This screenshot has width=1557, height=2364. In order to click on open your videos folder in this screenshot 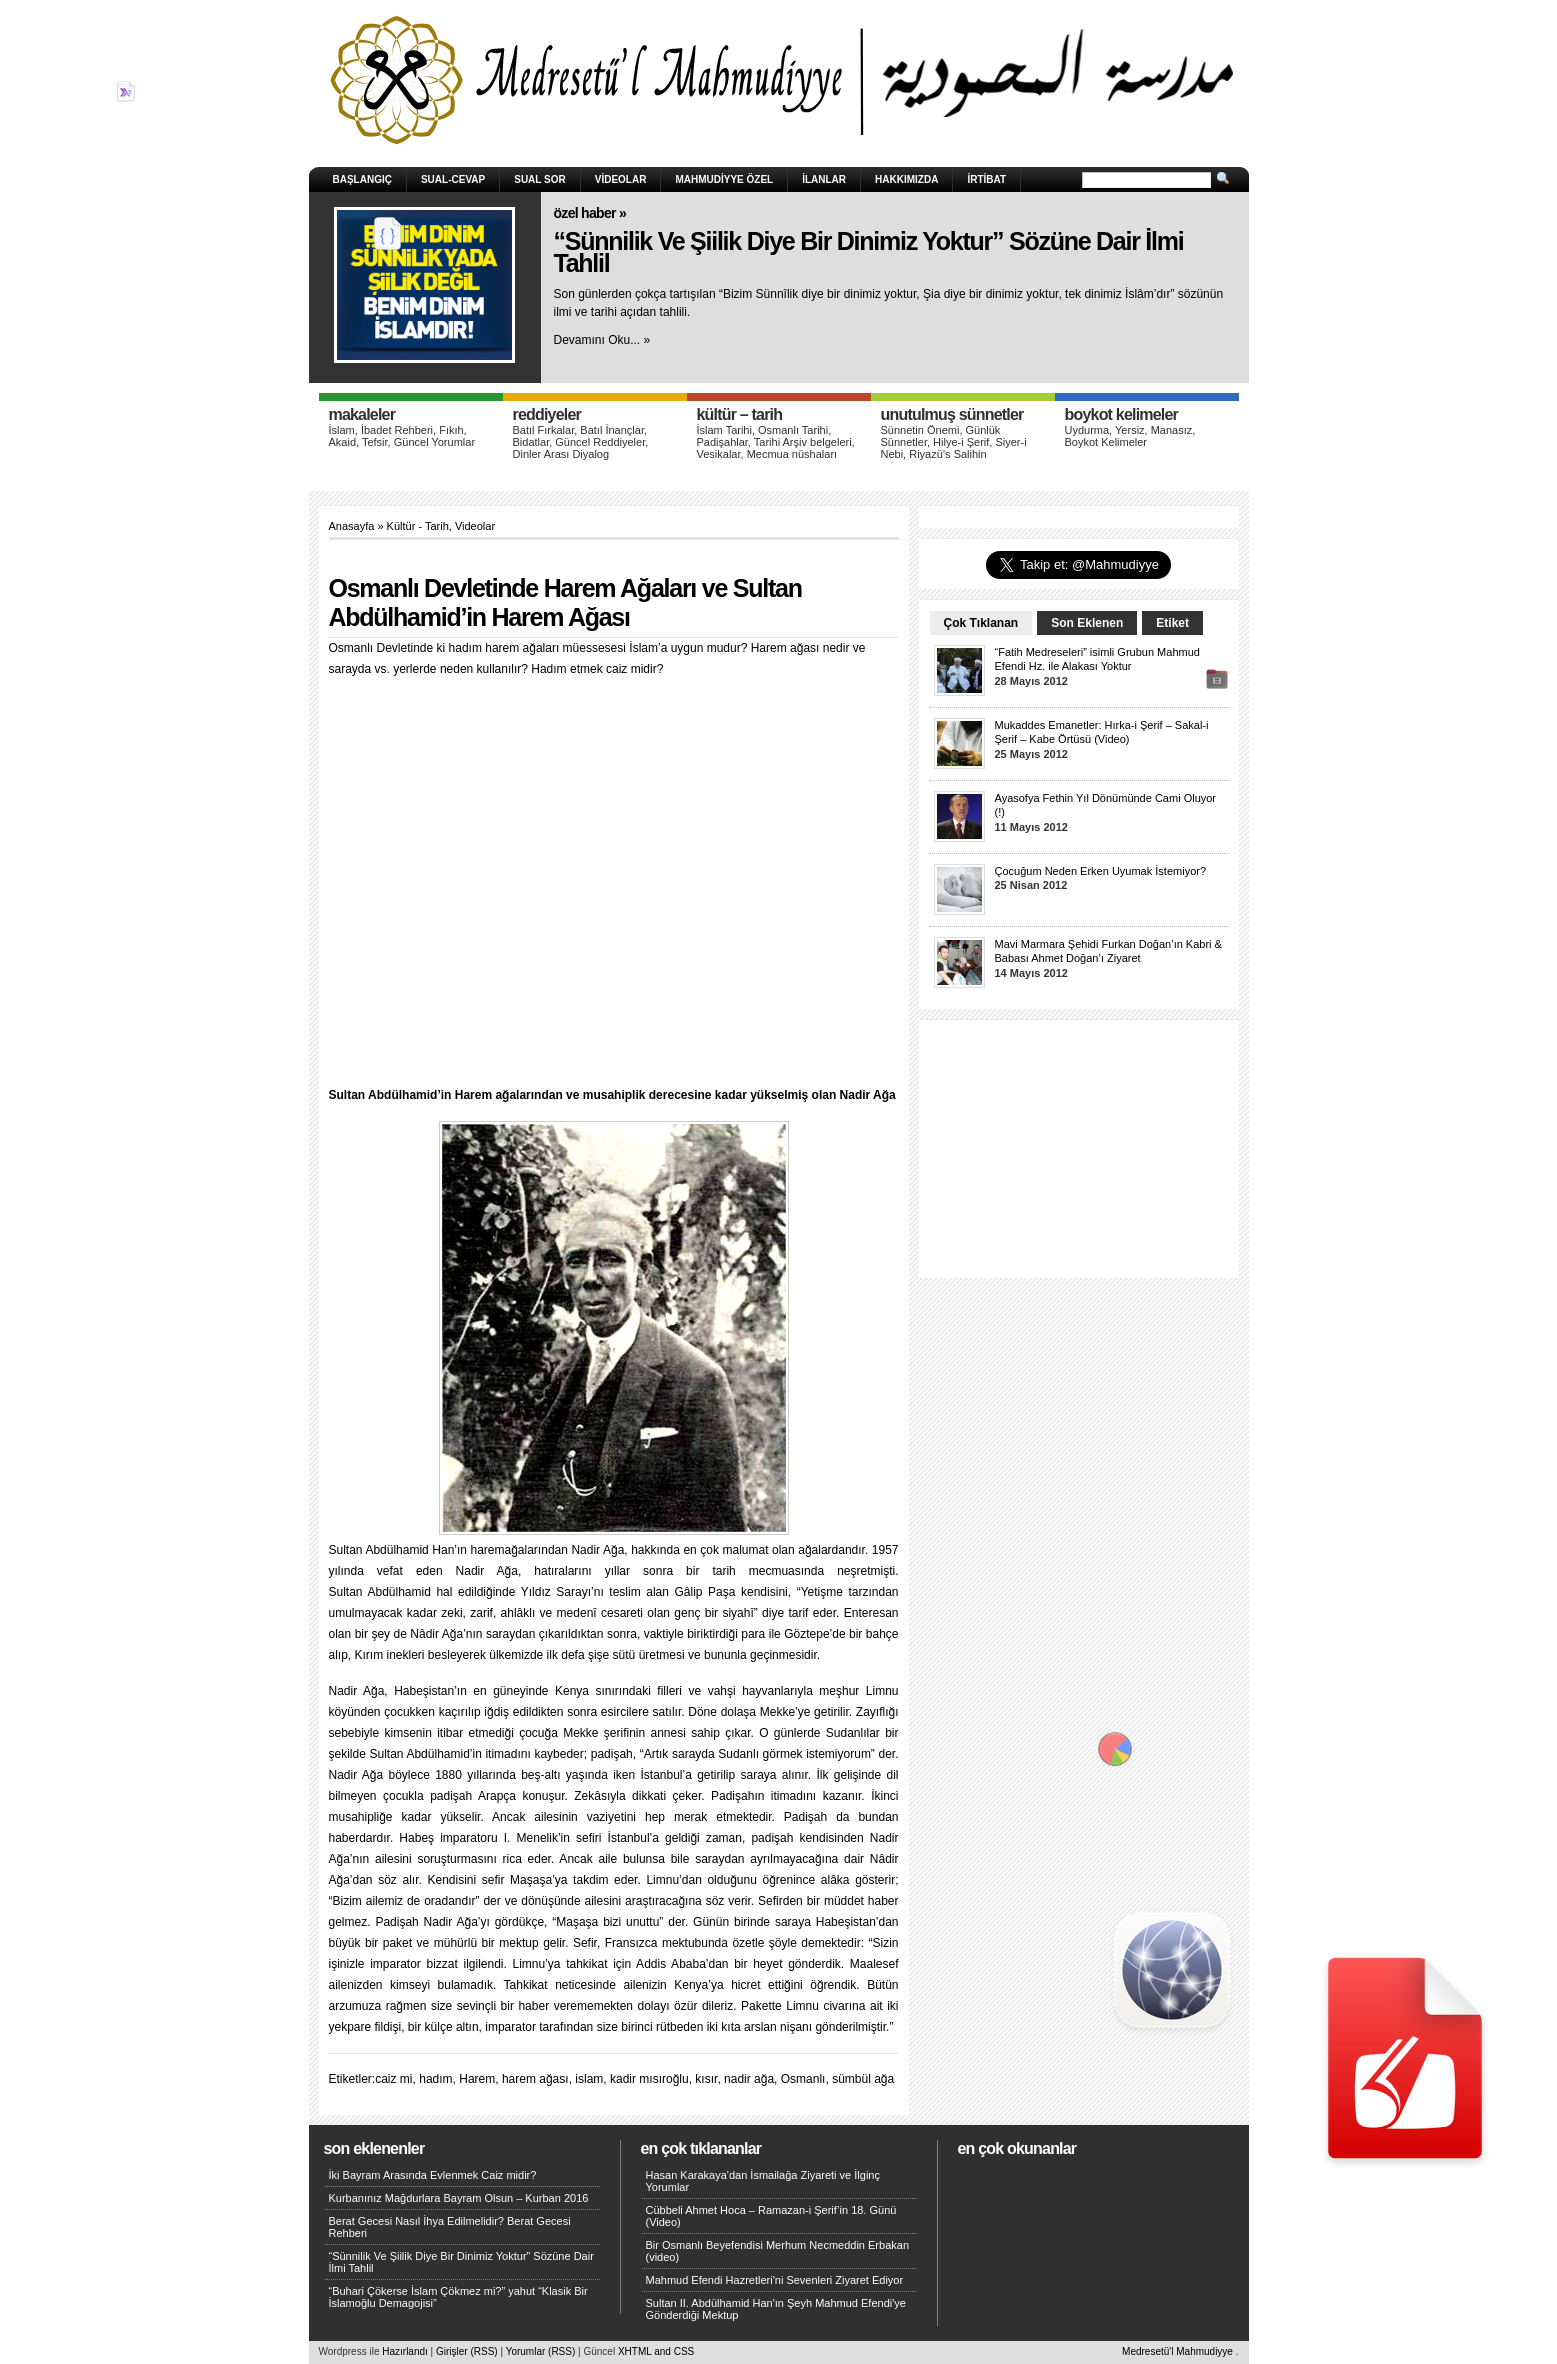, I will do `click(1217, 679)`.